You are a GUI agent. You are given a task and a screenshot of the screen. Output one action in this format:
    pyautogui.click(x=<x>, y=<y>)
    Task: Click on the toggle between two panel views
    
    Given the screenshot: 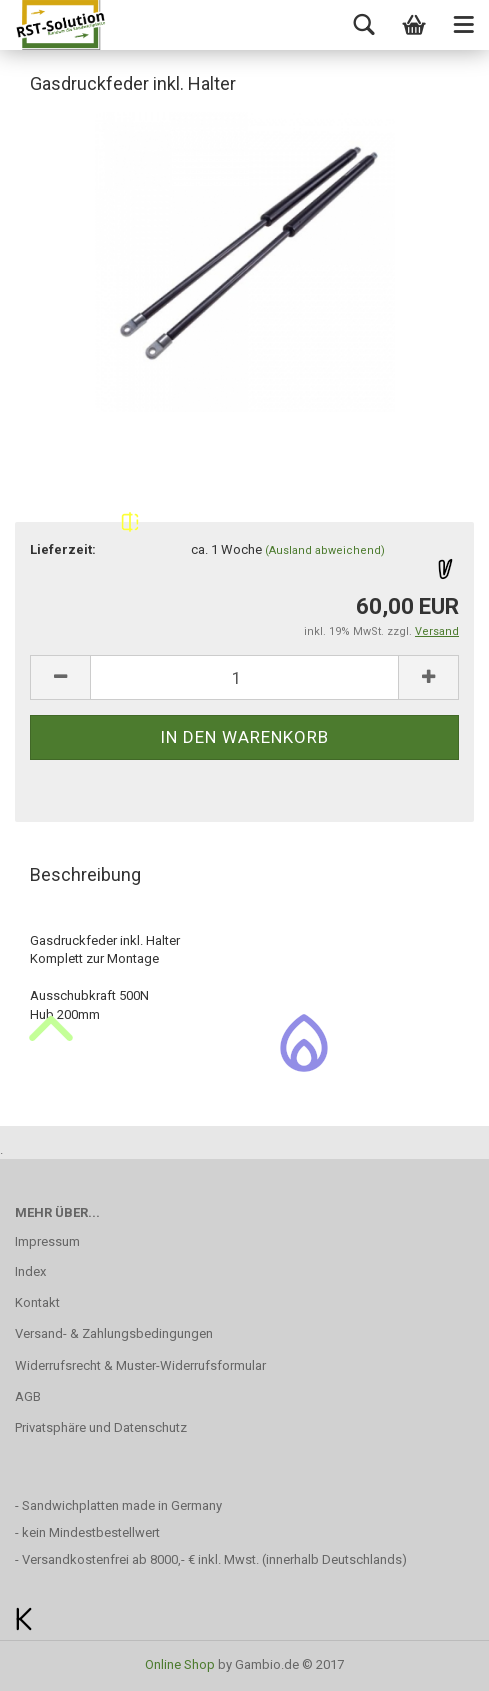 What is the action you would take?
    pyautogui.click(x=130, y=522)
    